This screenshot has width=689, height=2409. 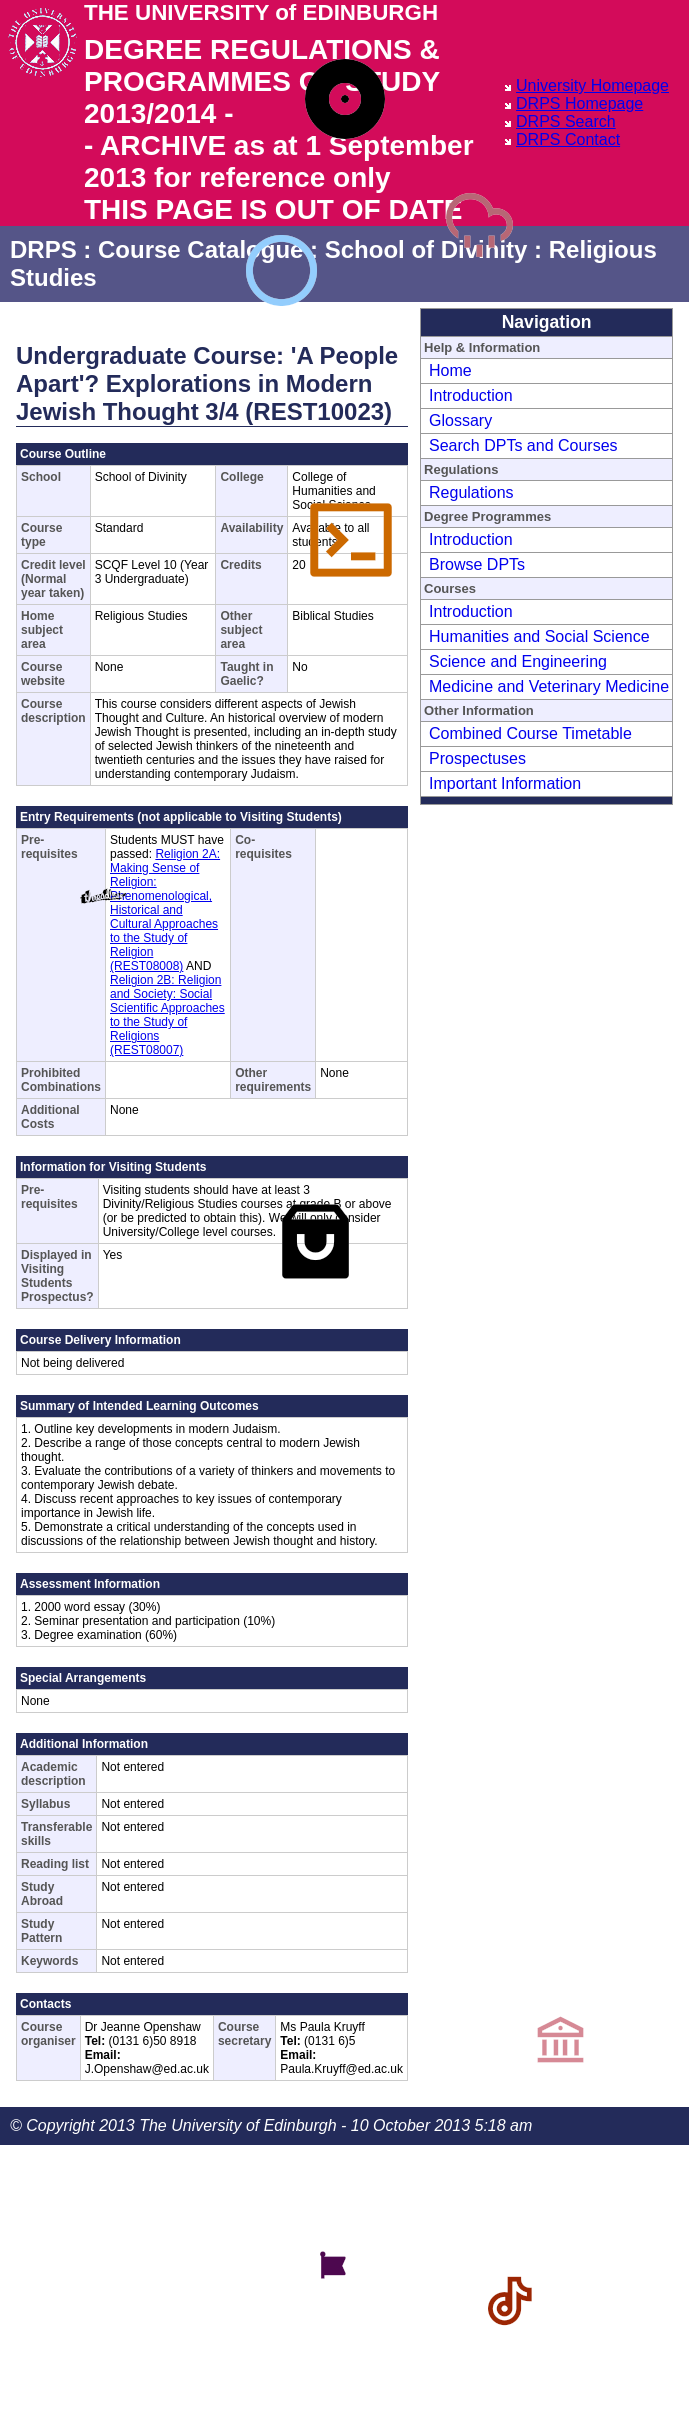 What do you see at coordinates (510, 2301) in the screenshot?
I see `open the tiktok app` at bounding box center [510, 2301].